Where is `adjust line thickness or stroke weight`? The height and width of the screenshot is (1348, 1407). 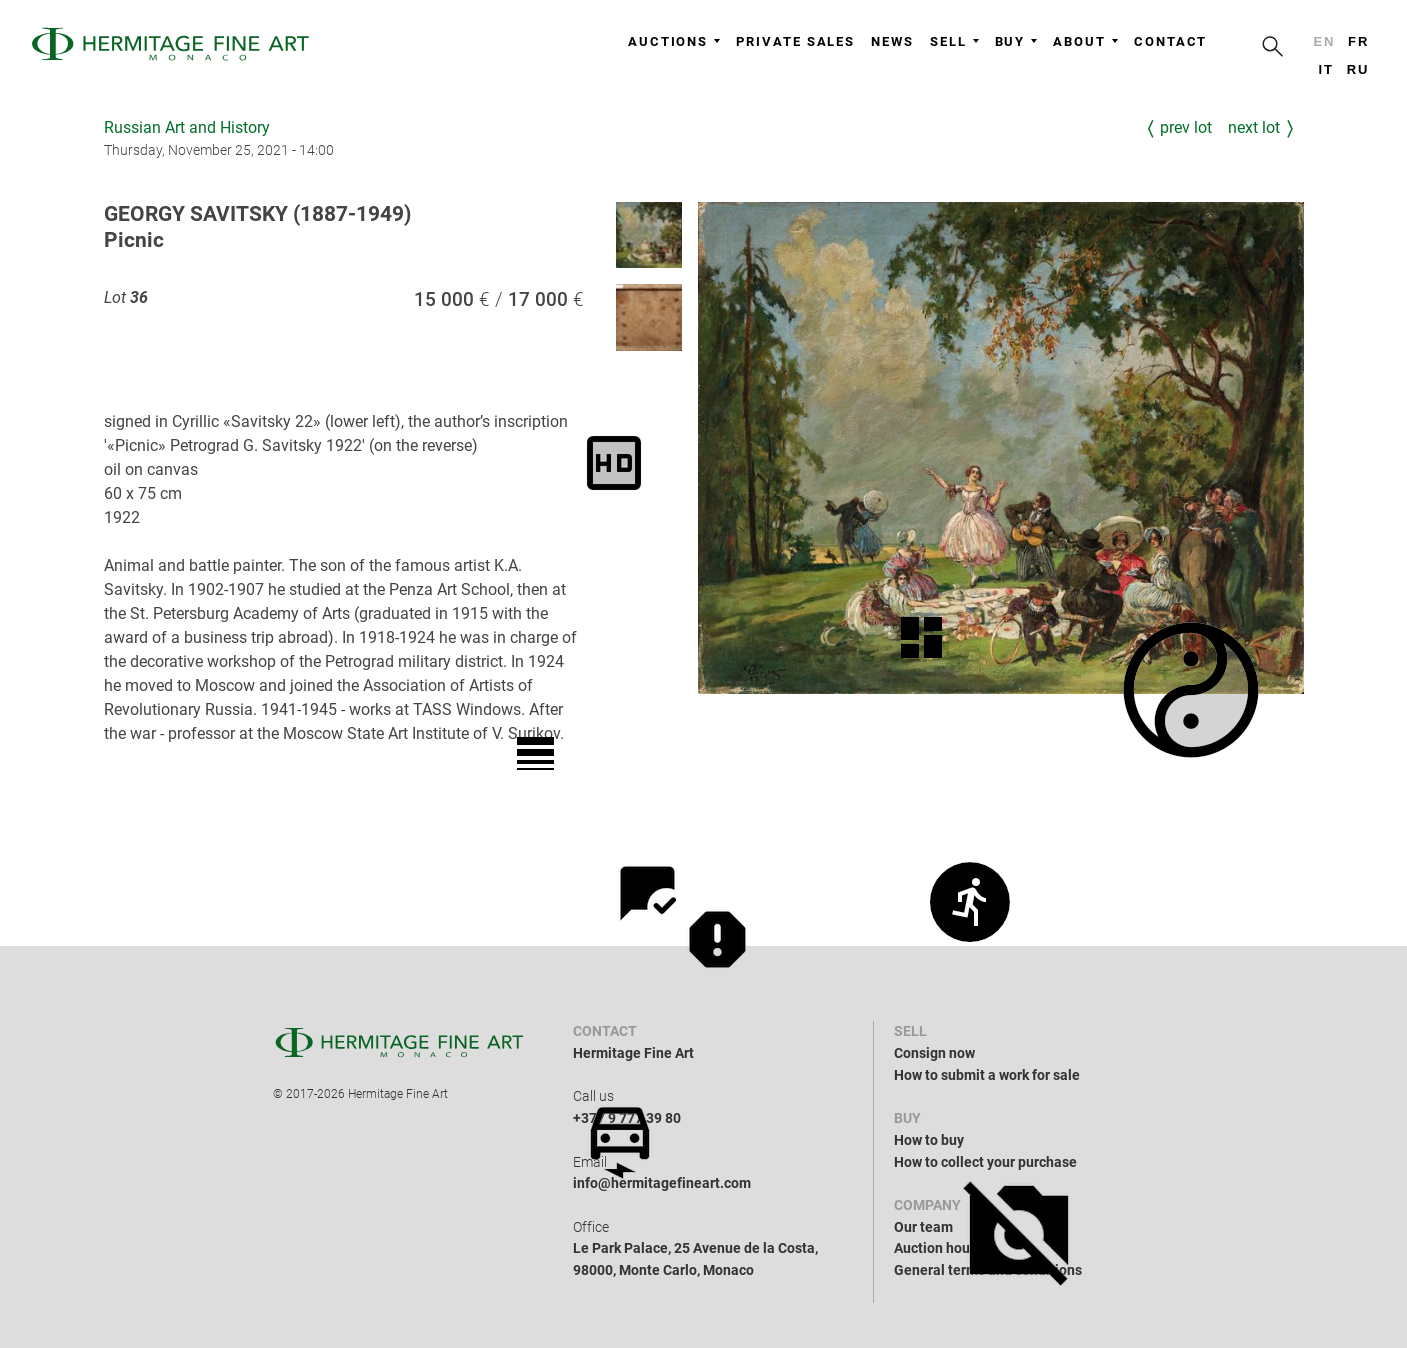
adjust line thickness or stroke weight is located at coordinates (535, 753).